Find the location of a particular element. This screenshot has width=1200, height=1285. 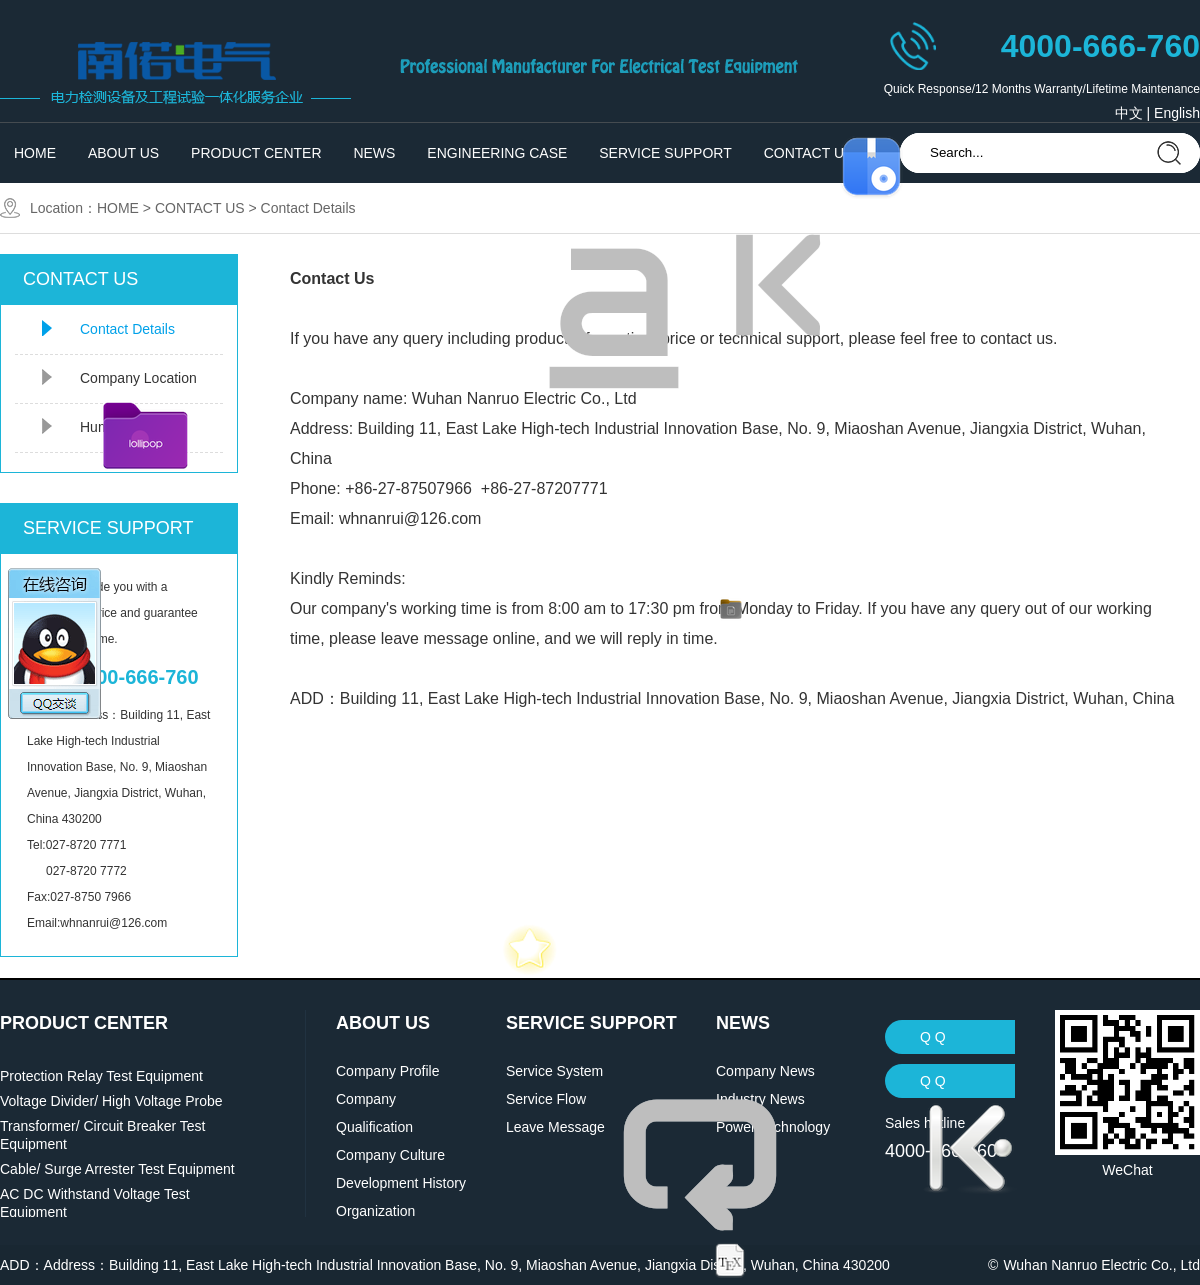

a LaTeX or TeX document file is located at coordinates (730, 1260).